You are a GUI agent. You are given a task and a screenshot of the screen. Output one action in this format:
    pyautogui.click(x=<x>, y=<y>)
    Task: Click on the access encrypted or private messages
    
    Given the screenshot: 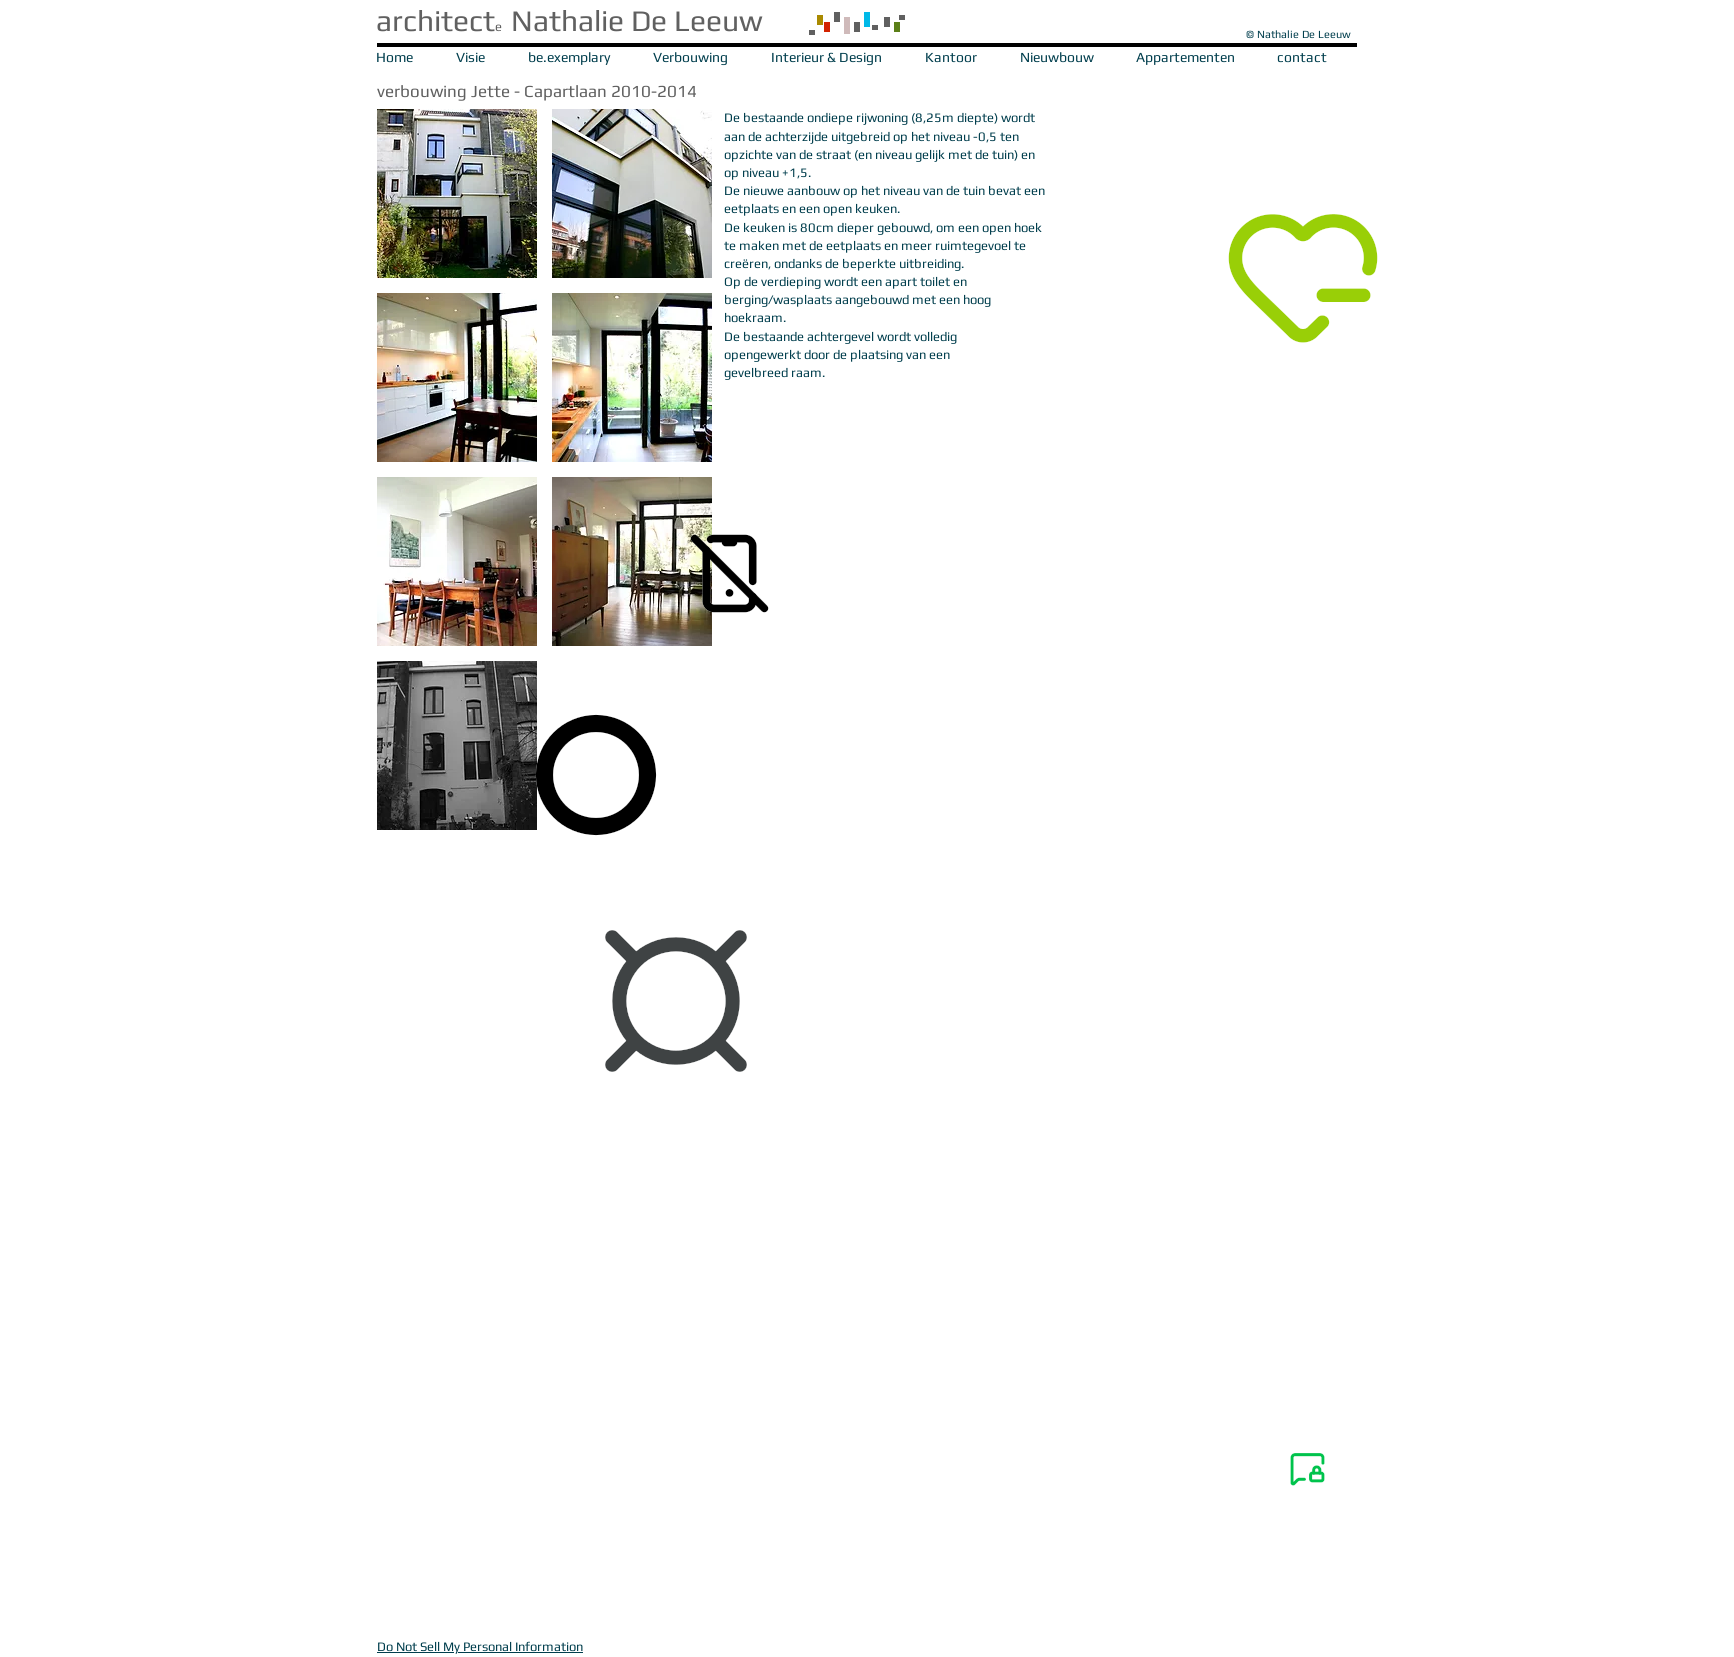 What is the action you would take?
    pyautogui.click(x=1307, y=1468)
    